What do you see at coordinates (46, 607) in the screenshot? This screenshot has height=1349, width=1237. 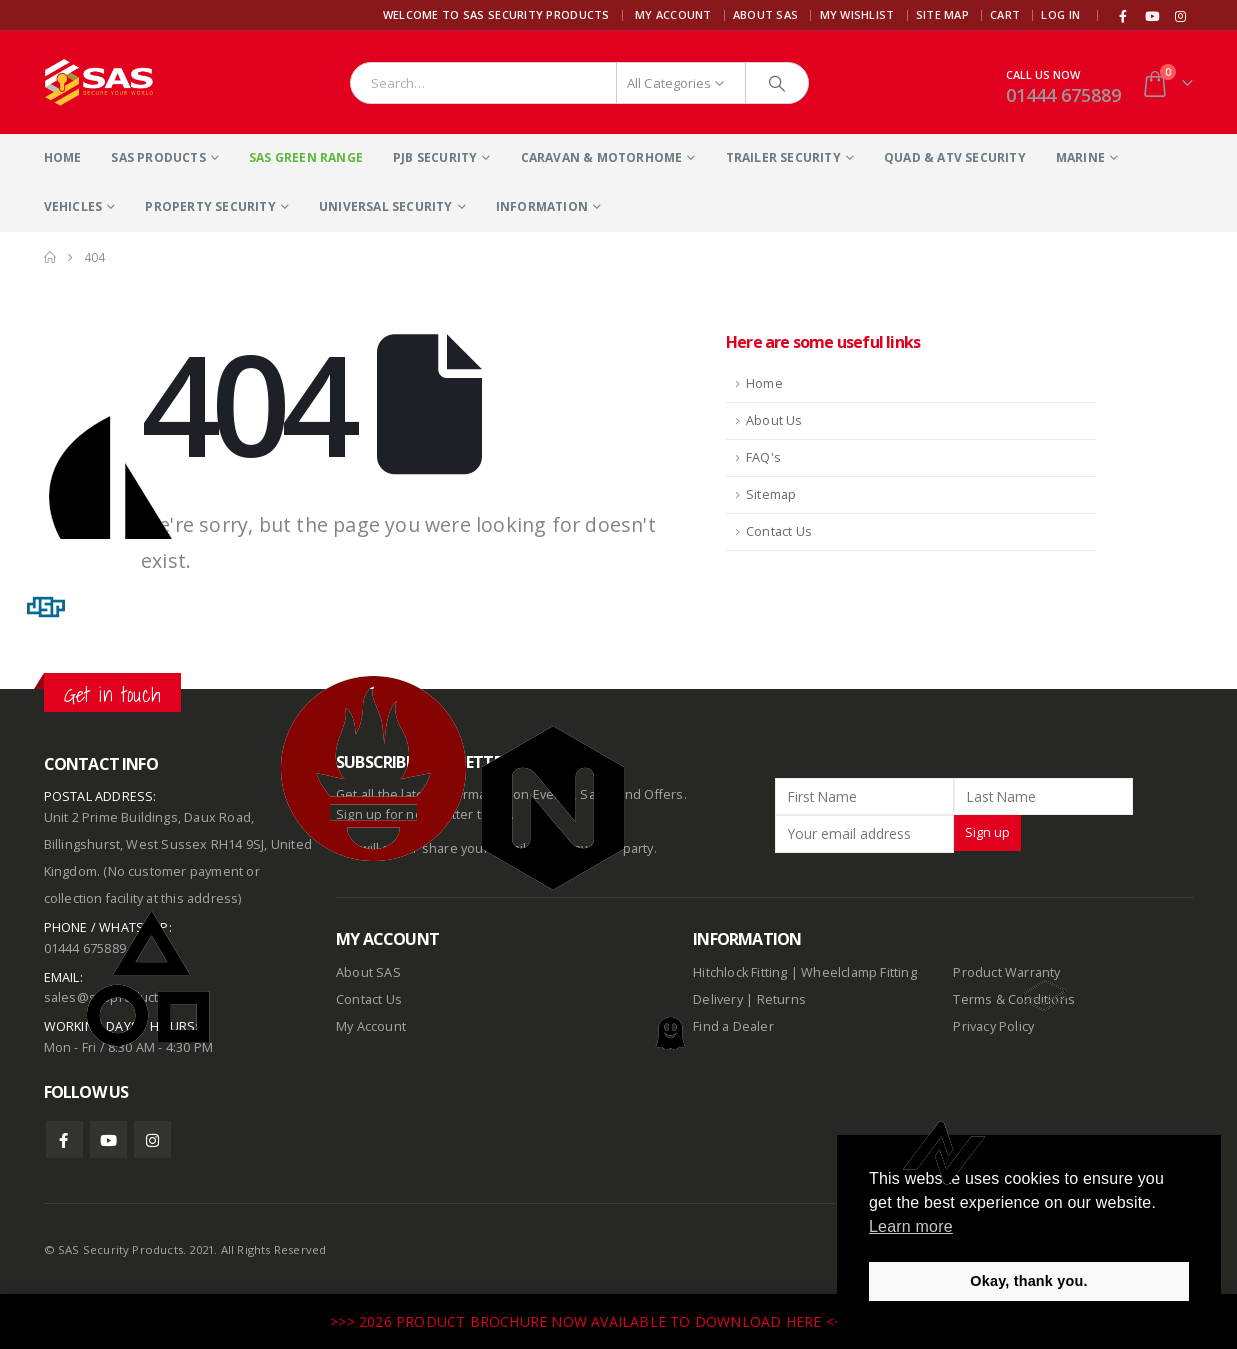 I see `jsr (javascript registry) logo` at bounding box center [46, 607].